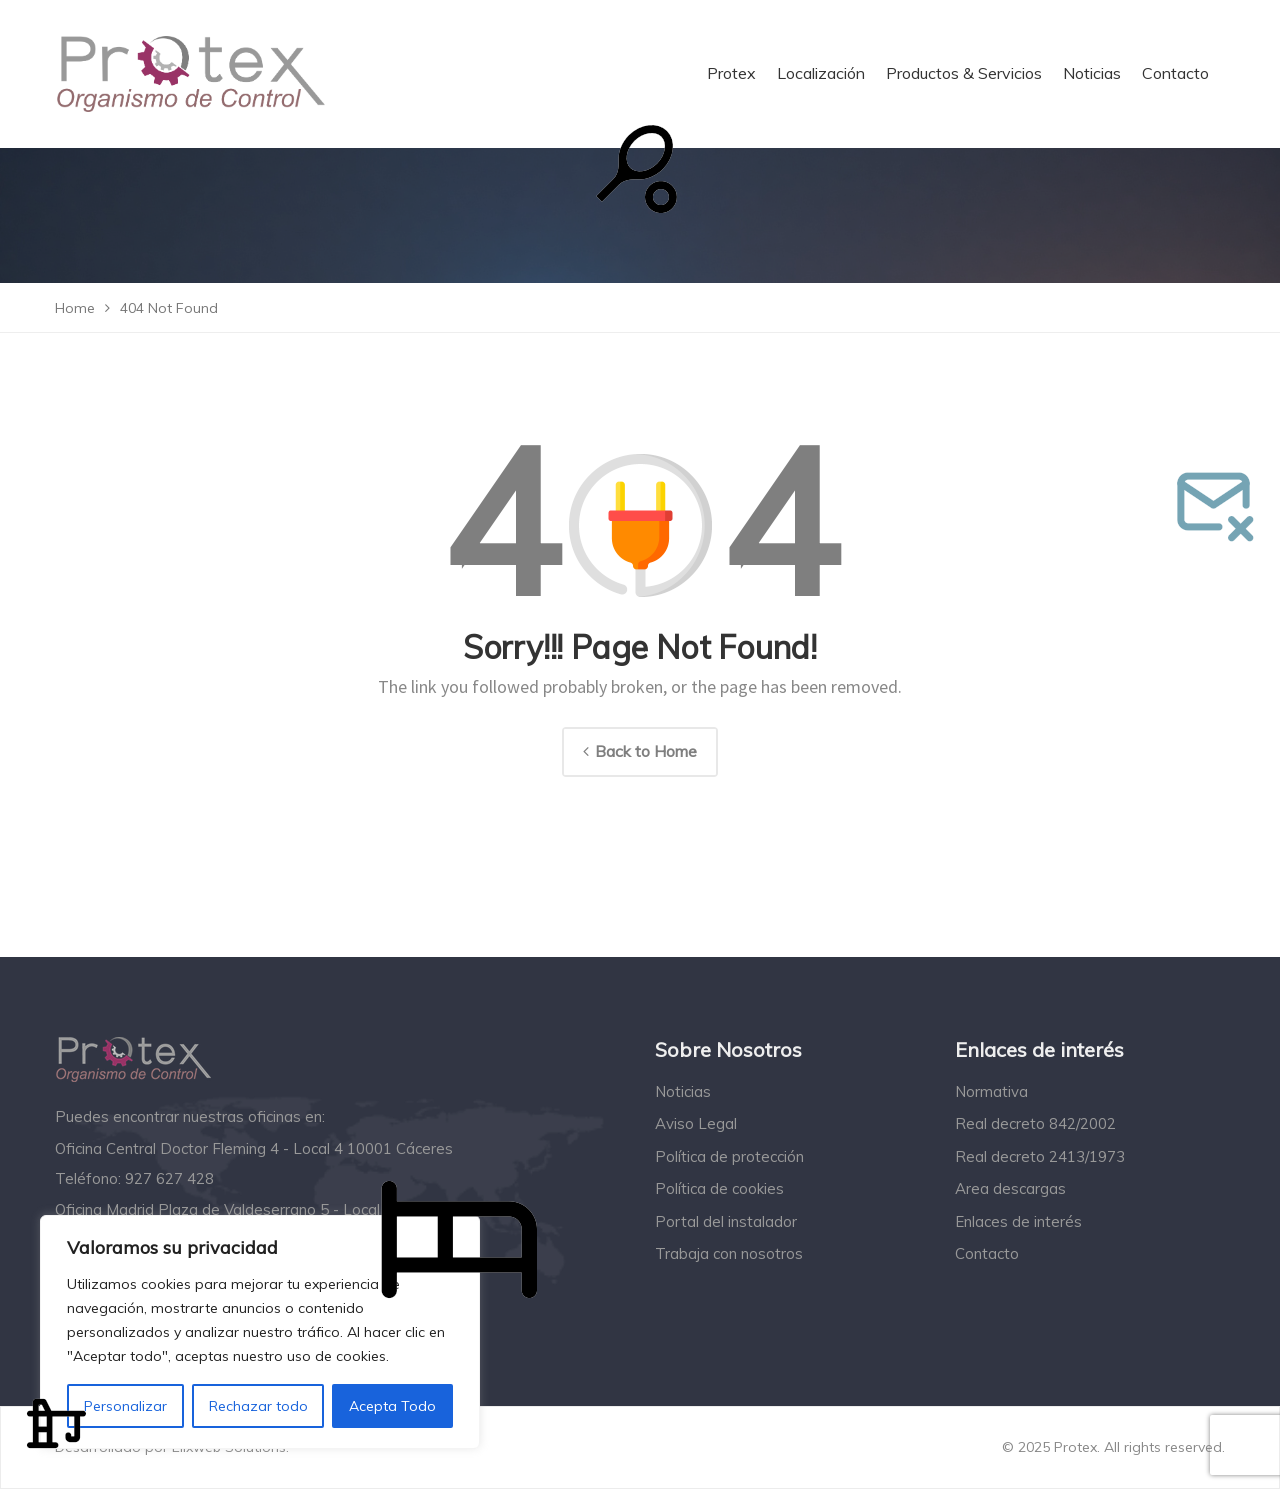 The image size is (1280, 1489). What do you see at coordinates (637, 169) in the screenshot?
I see `access tennis or racket sports content` at bounding box center [637, 169].